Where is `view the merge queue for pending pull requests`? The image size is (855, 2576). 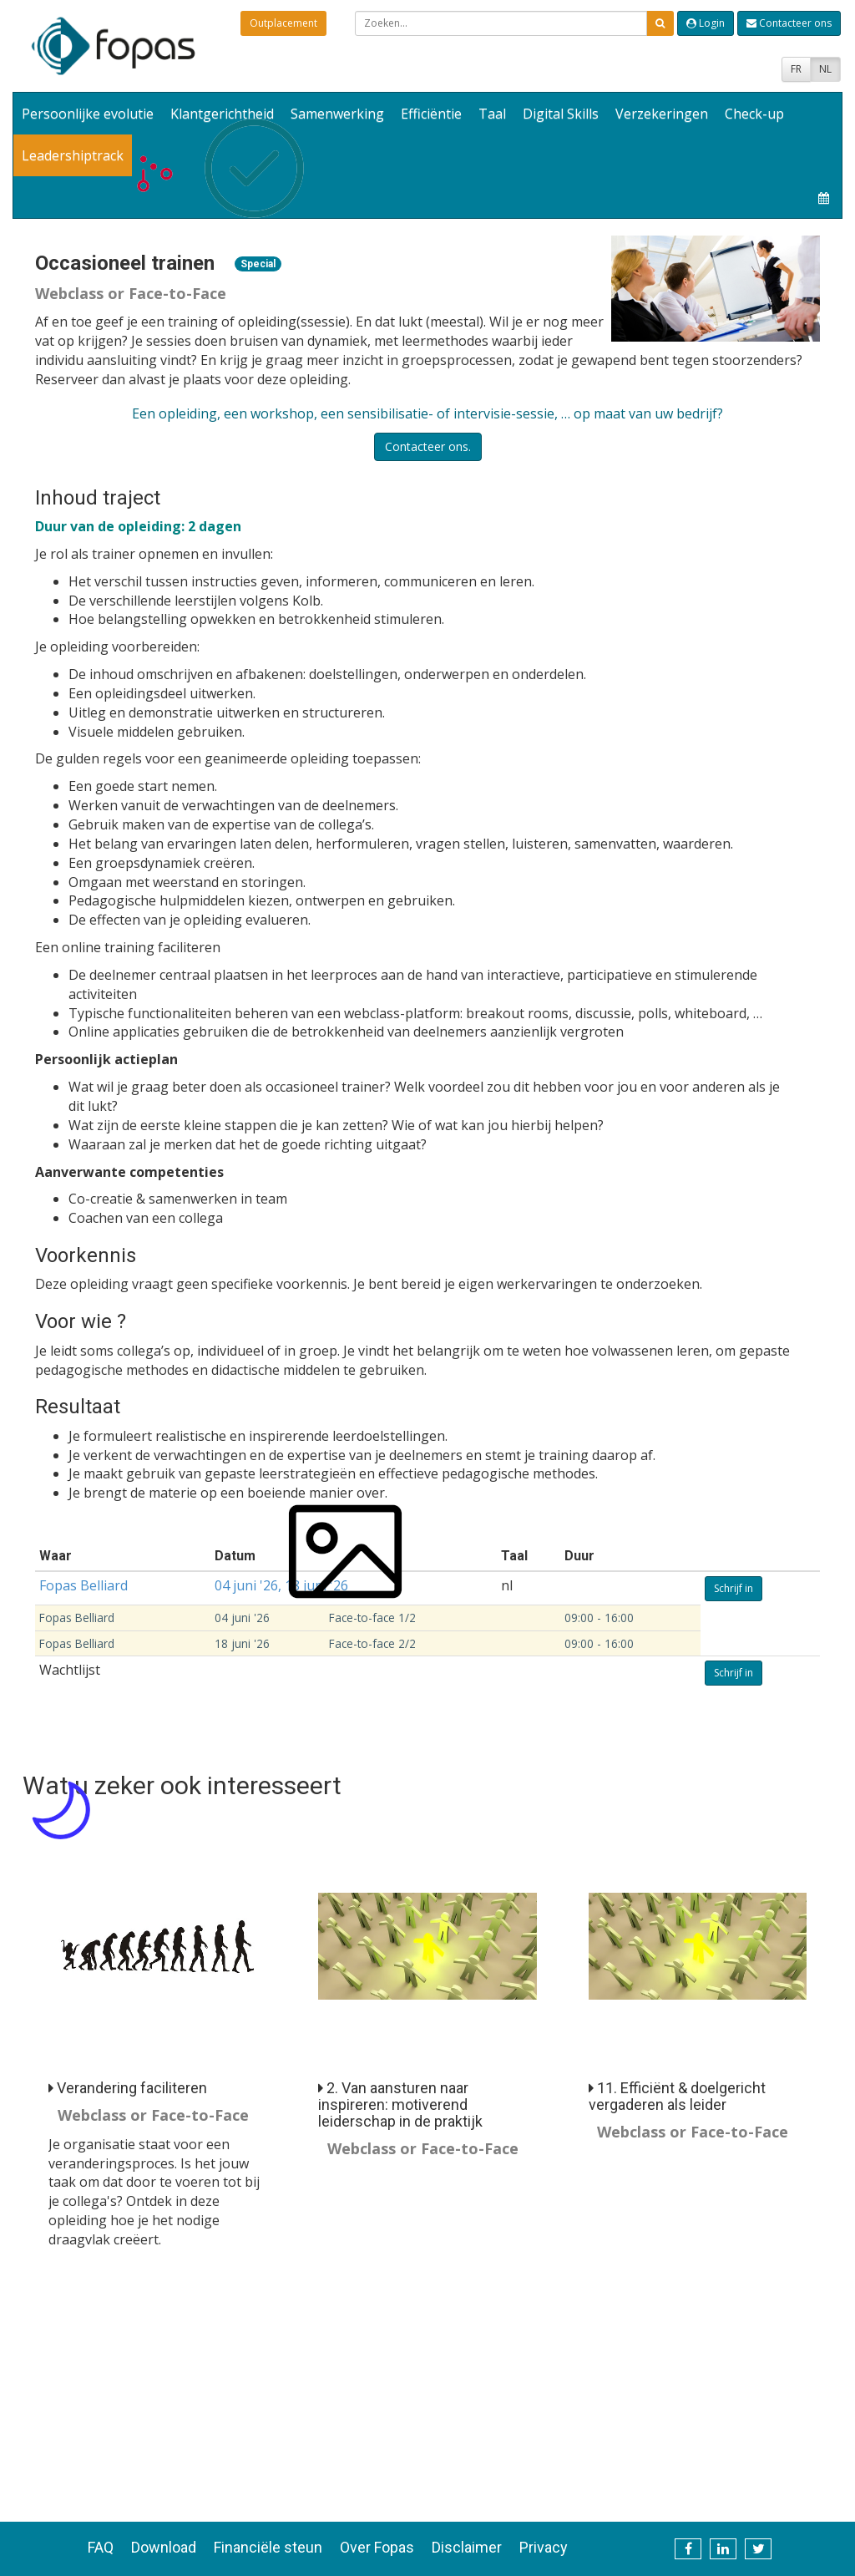 view the merge queue for pending pull requests is located at coordinates (154, 172).